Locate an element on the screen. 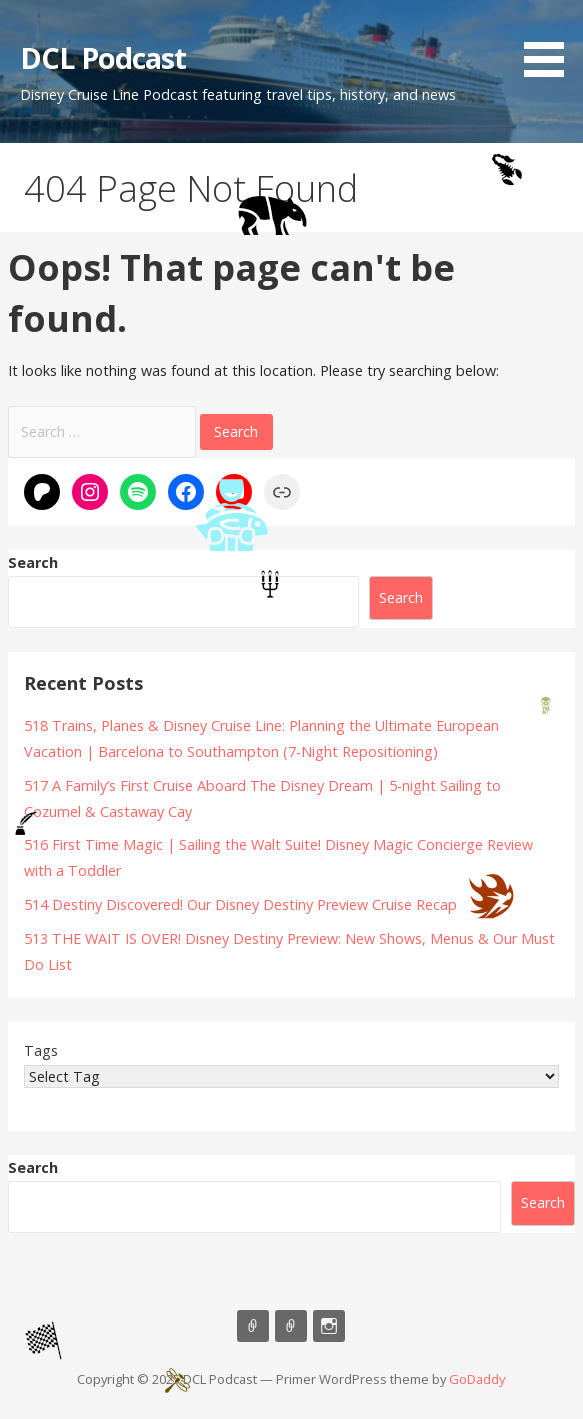 This screenshot has width=583, height=1419. indicates race finish or completion is located at coordinates (43, 1340).